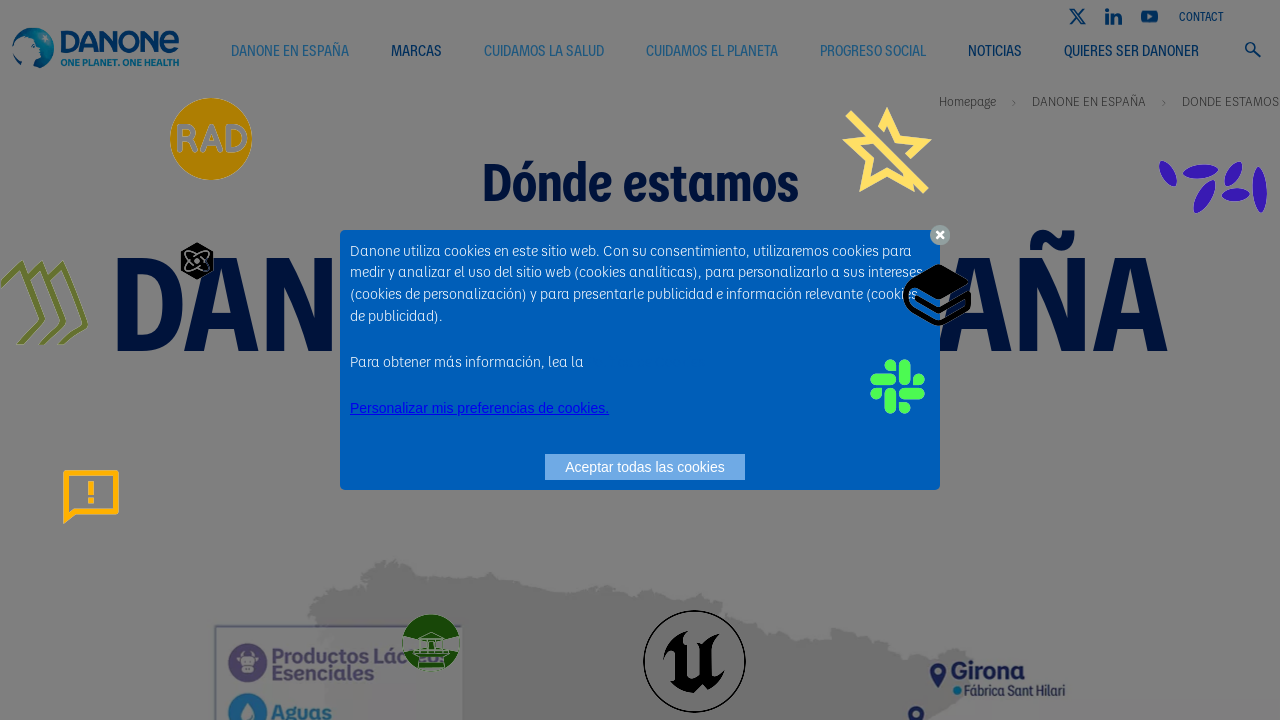 This screenshot has height=720, width=1280. What do you see at coordinates (44, 302) in the screenshot?
I see `open wikibooks website or app` at bounding box center [44, 302].